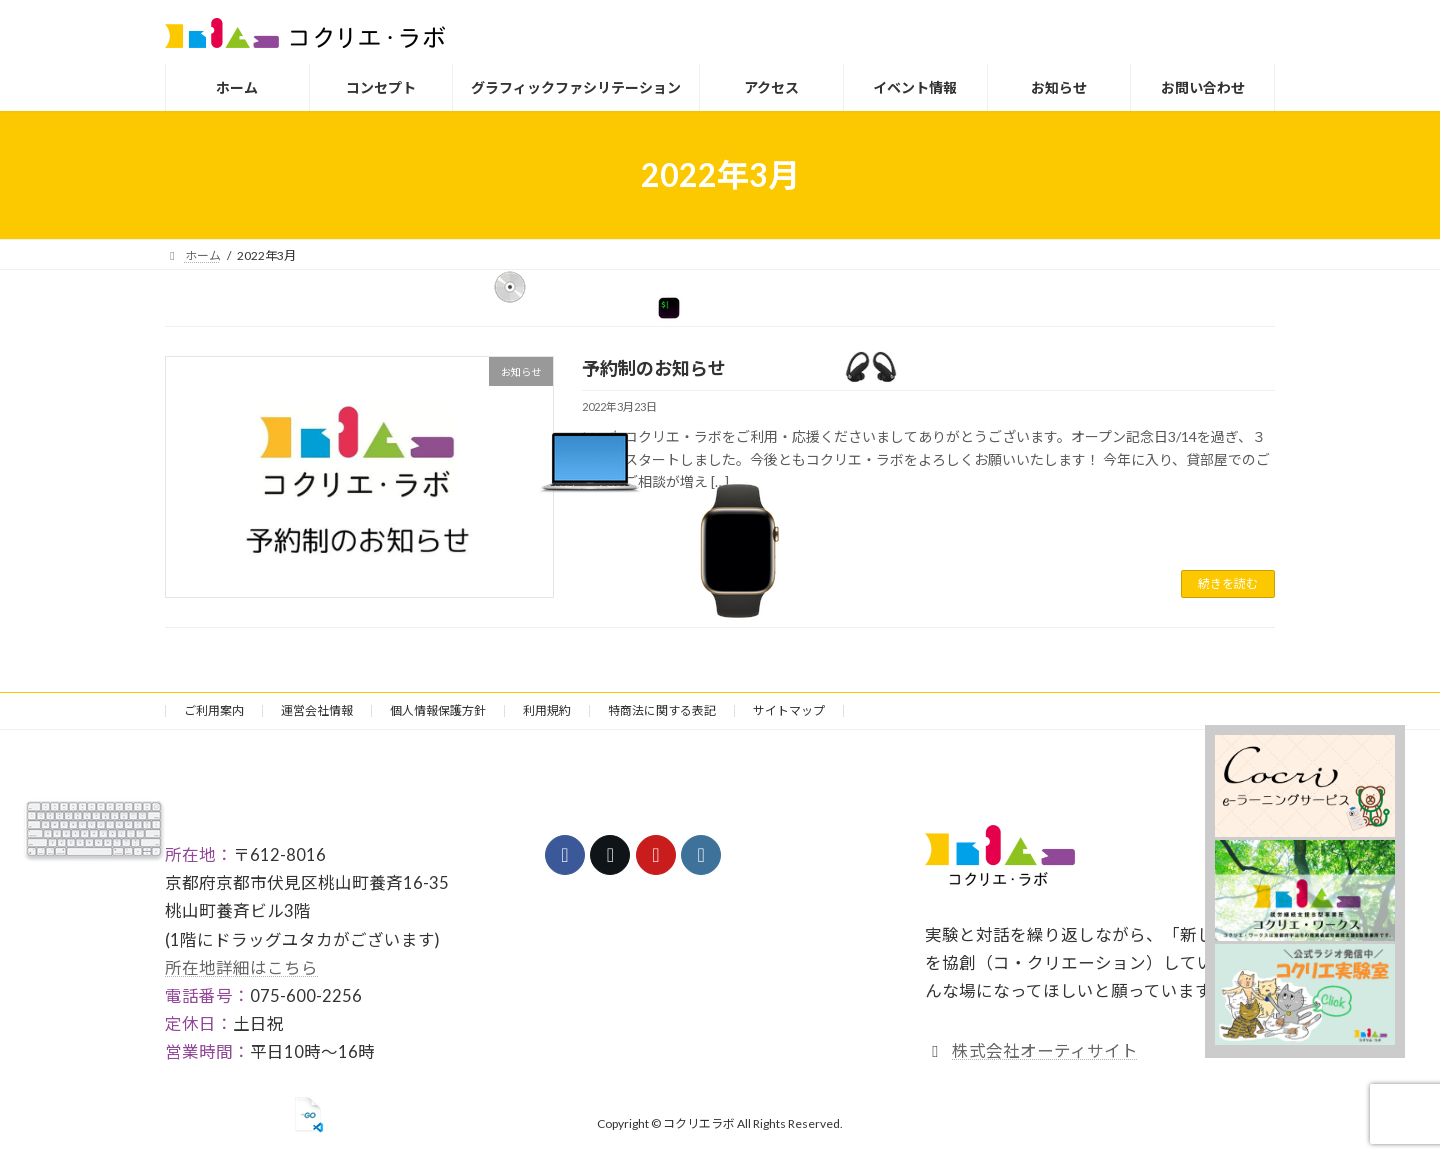 The image size is (1440, 1158). Describe the element at coordinates (308, 1115) in the screenshot. I see `open a Go language file in Visual Studio Code` at that location.